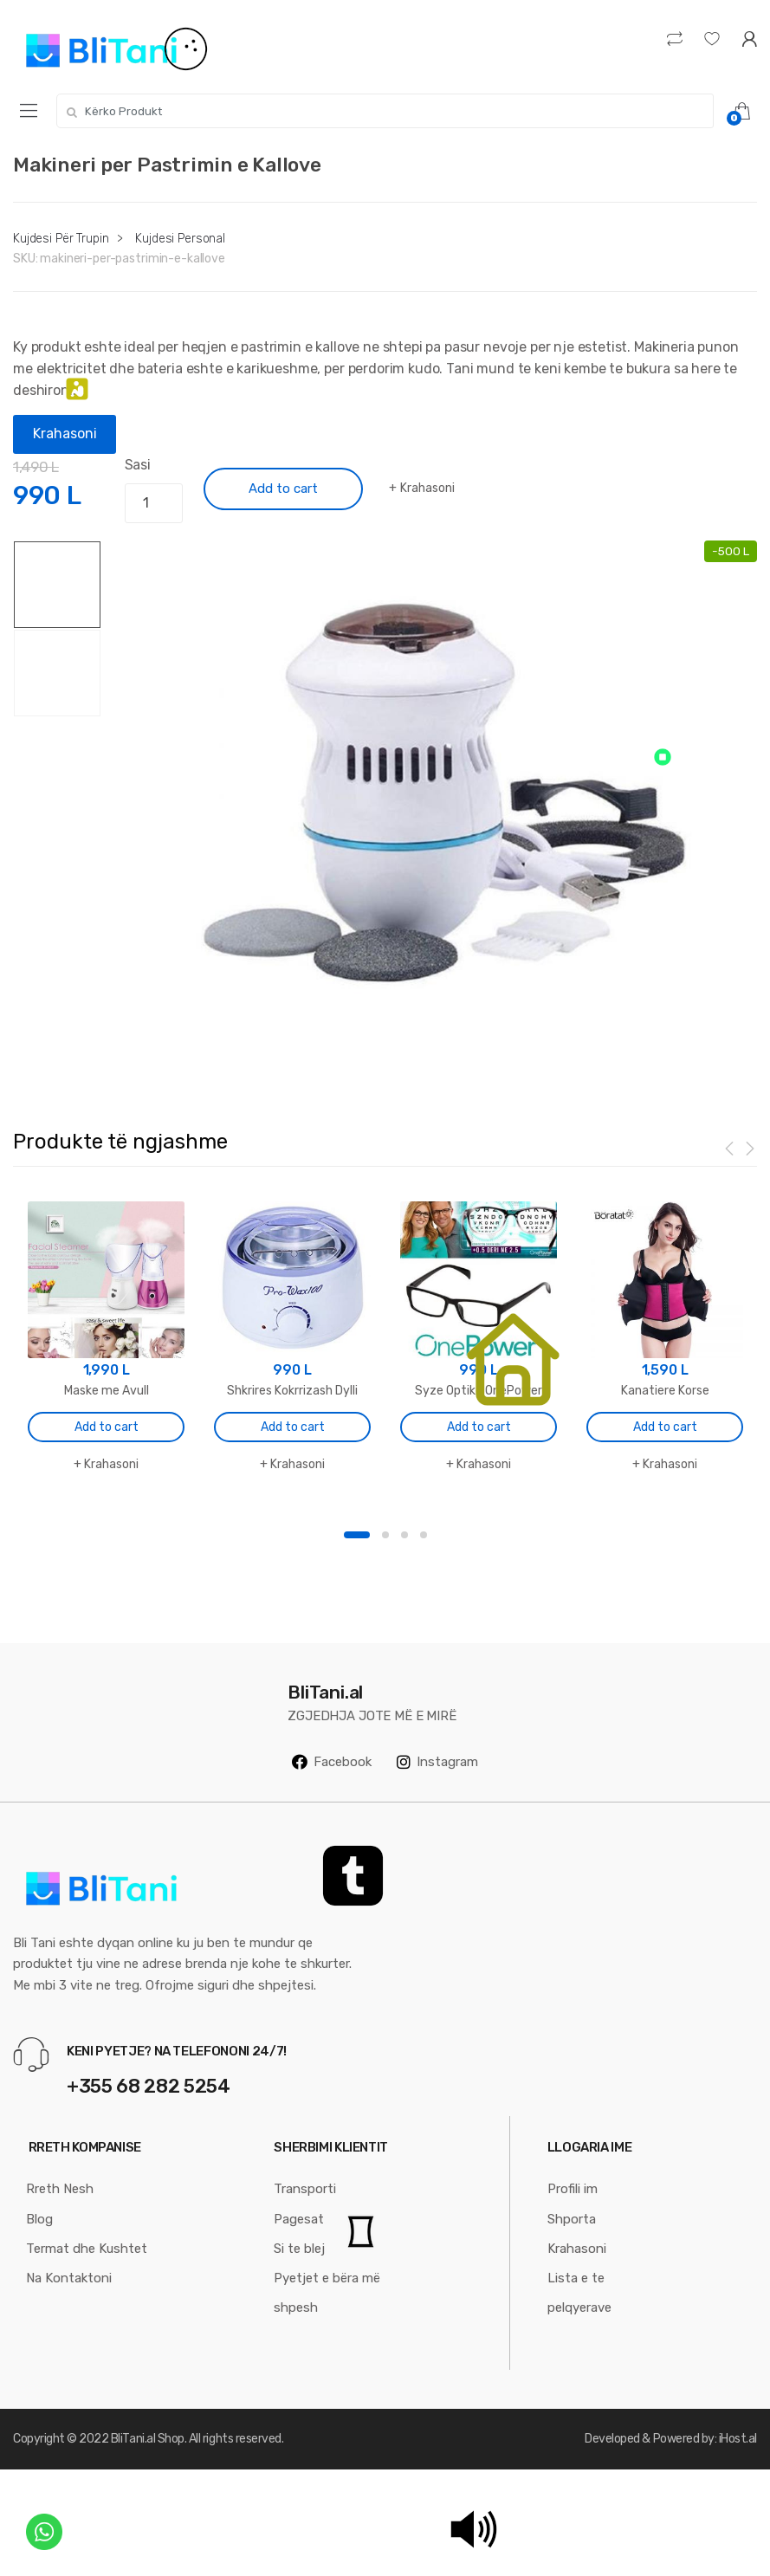 This screenshot has width=770, height=2576. I want to click on access bowling or sports games, so click(185, 49).